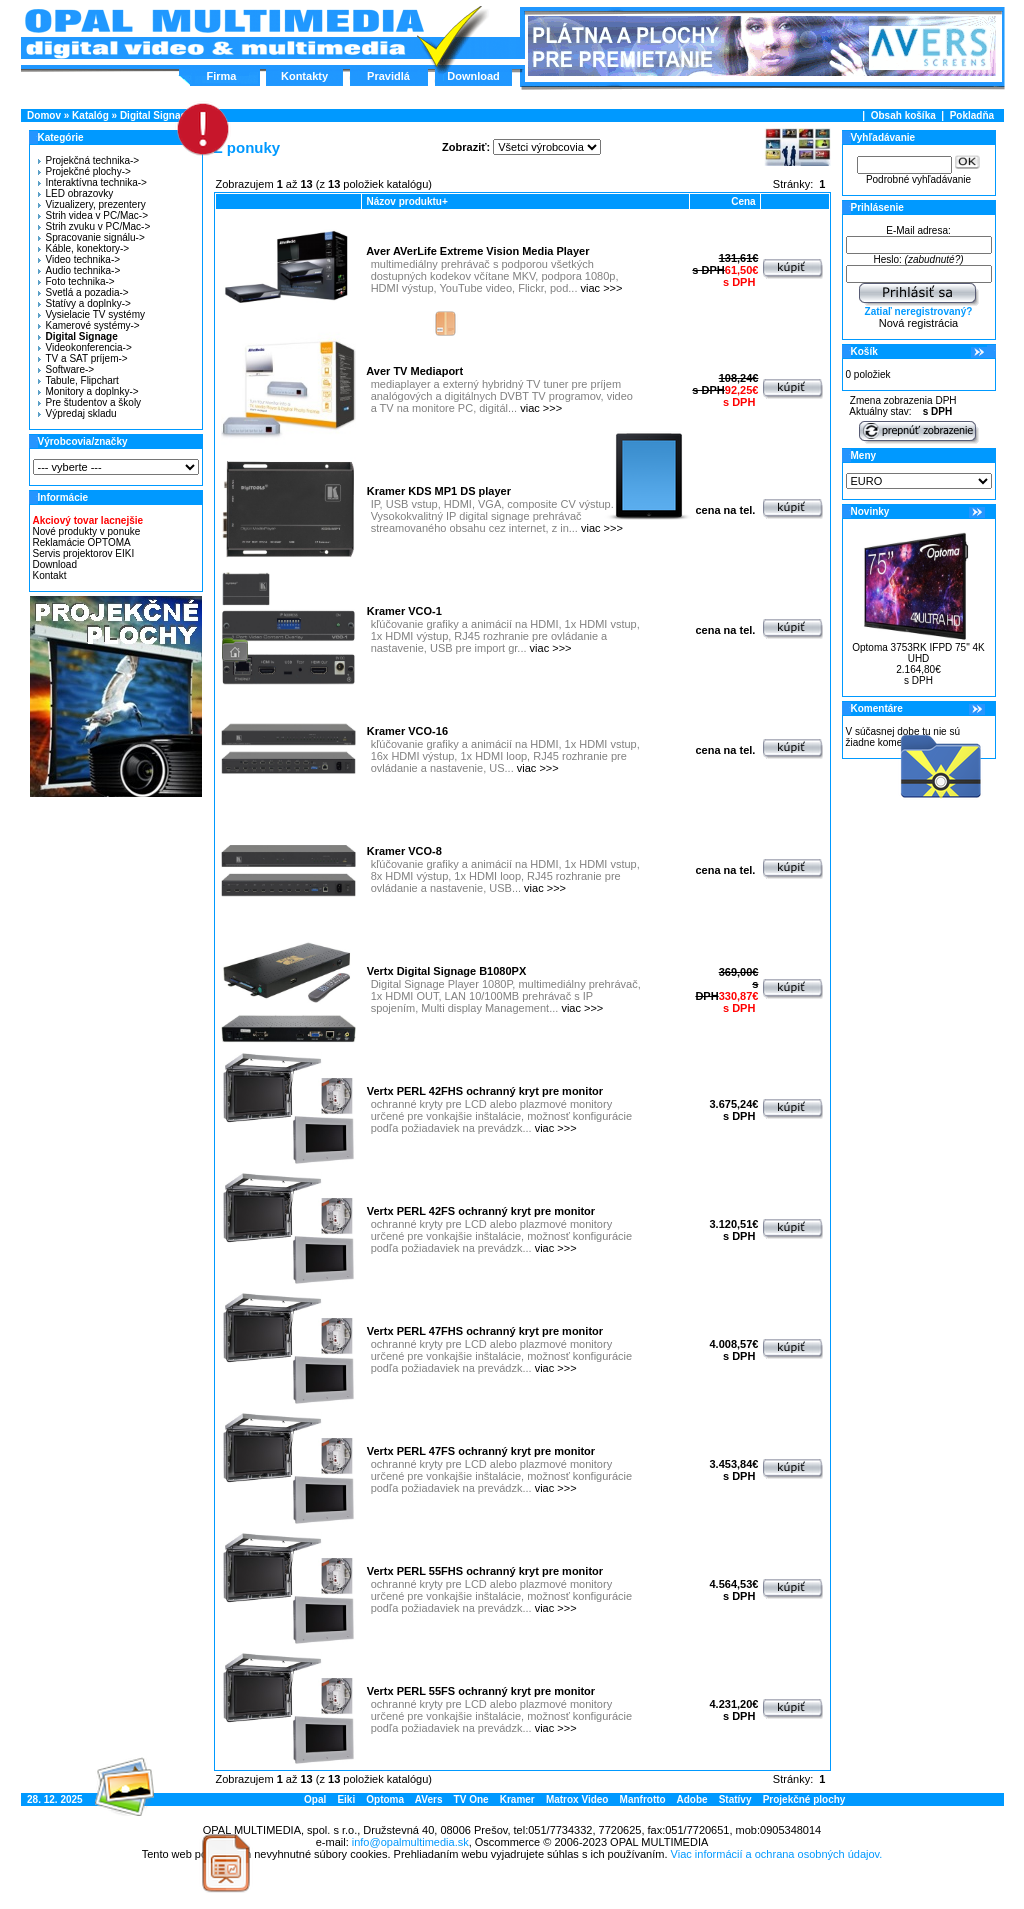 The width and height of the screenshot is (1024, 1909). I want to click on libreoffice impress presentation file, so click(226, 1863).